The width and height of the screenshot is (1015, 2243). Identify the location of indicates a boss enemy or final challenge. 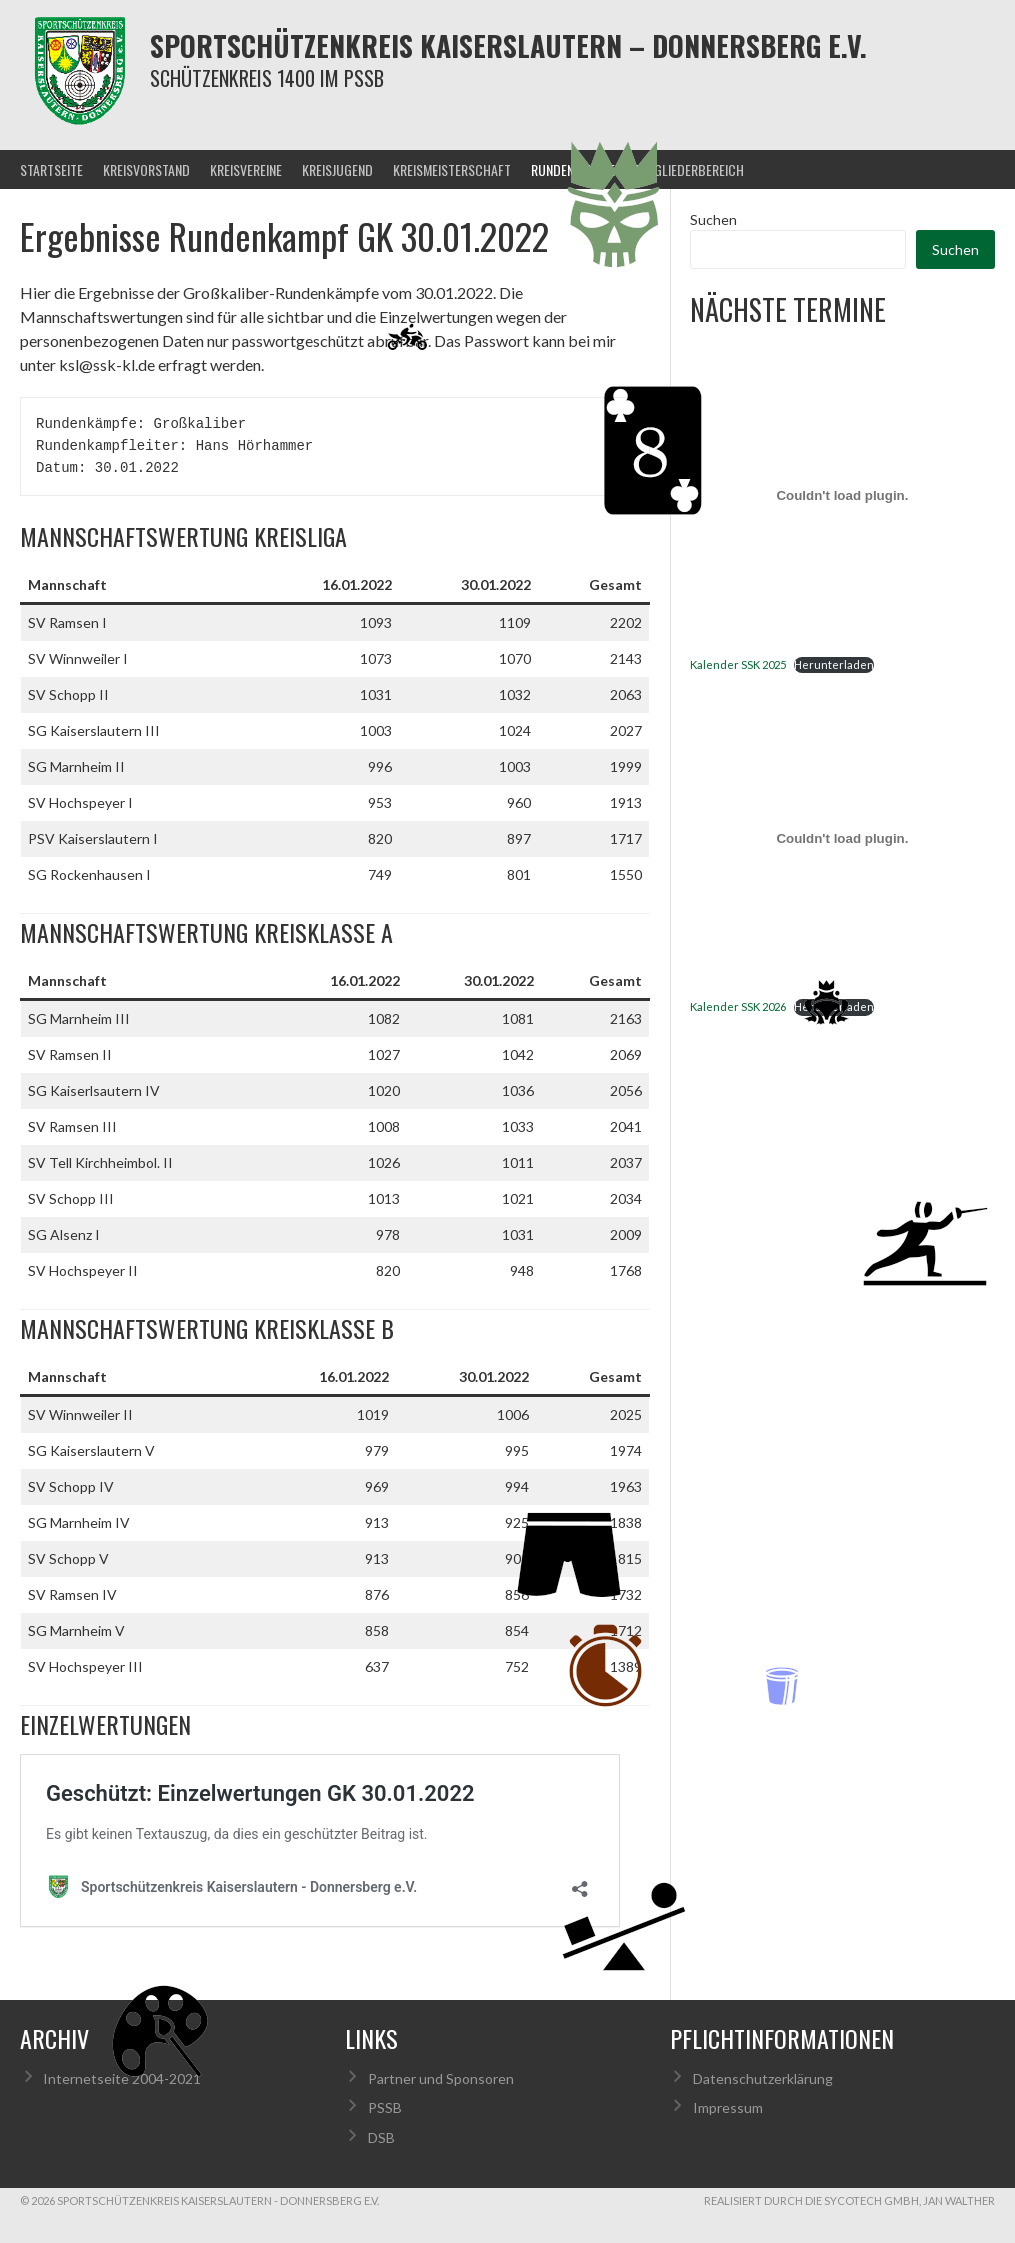
(614, 205).